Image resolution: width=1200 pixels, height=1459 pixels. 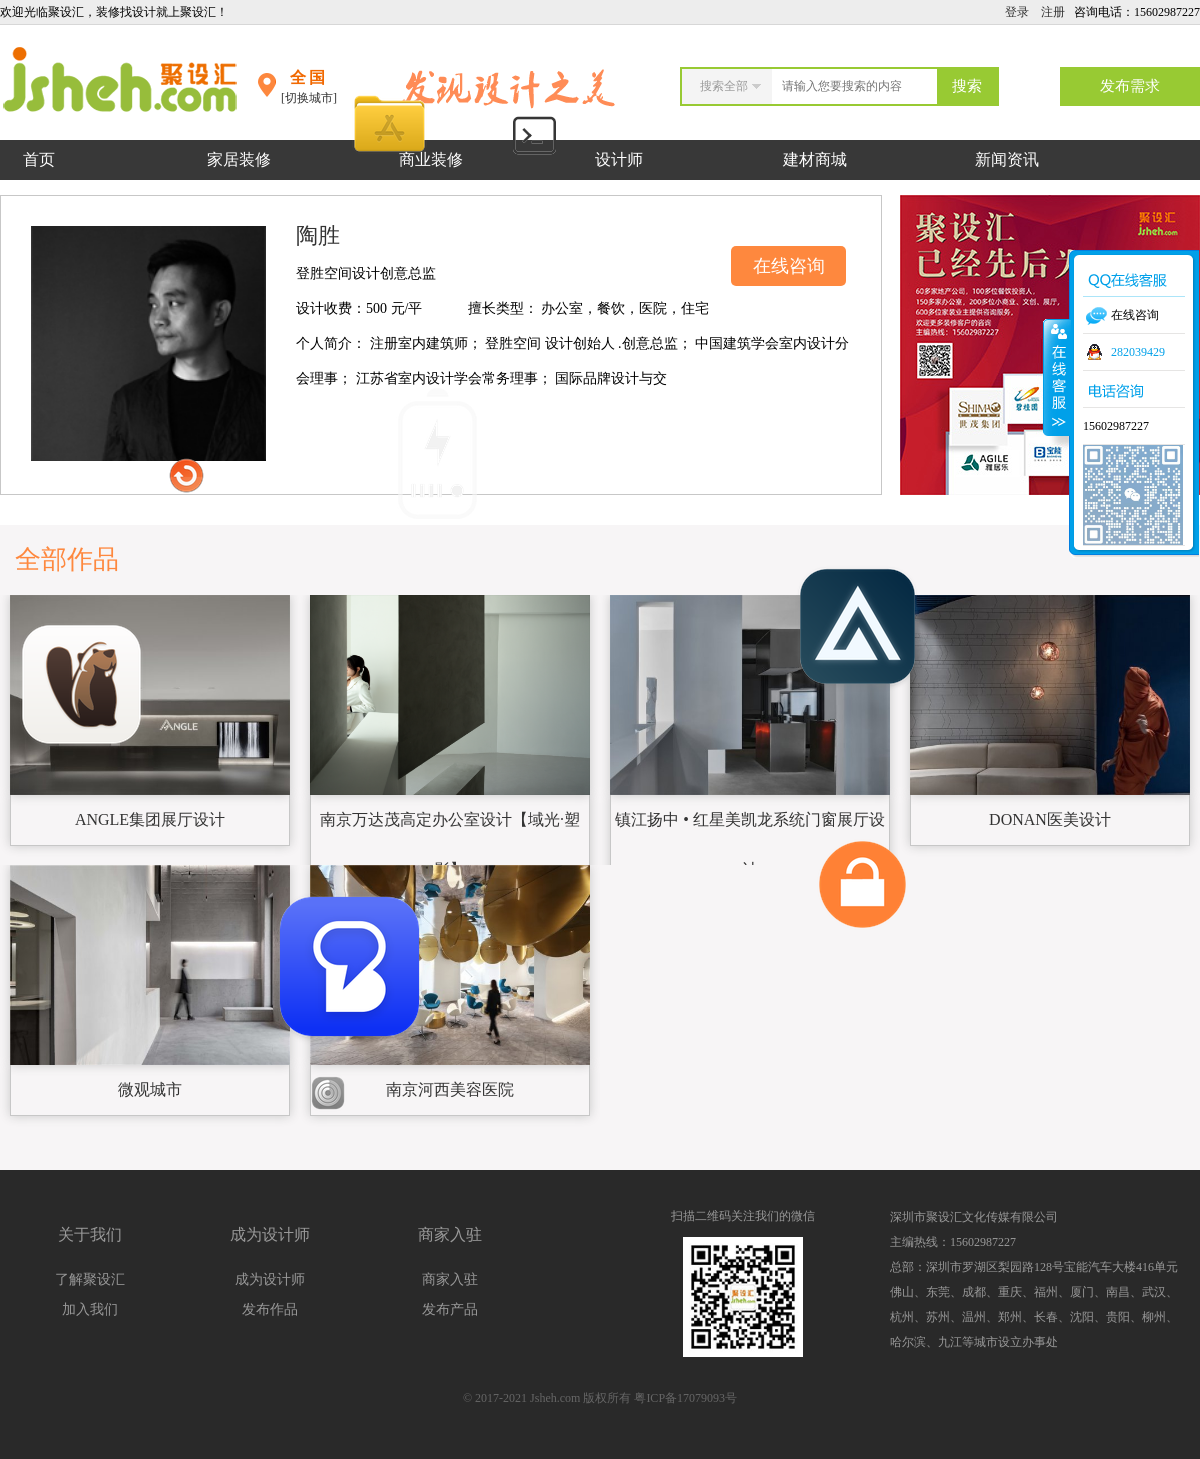 I want to click on open the autograph app, so click(x=857, y=626).